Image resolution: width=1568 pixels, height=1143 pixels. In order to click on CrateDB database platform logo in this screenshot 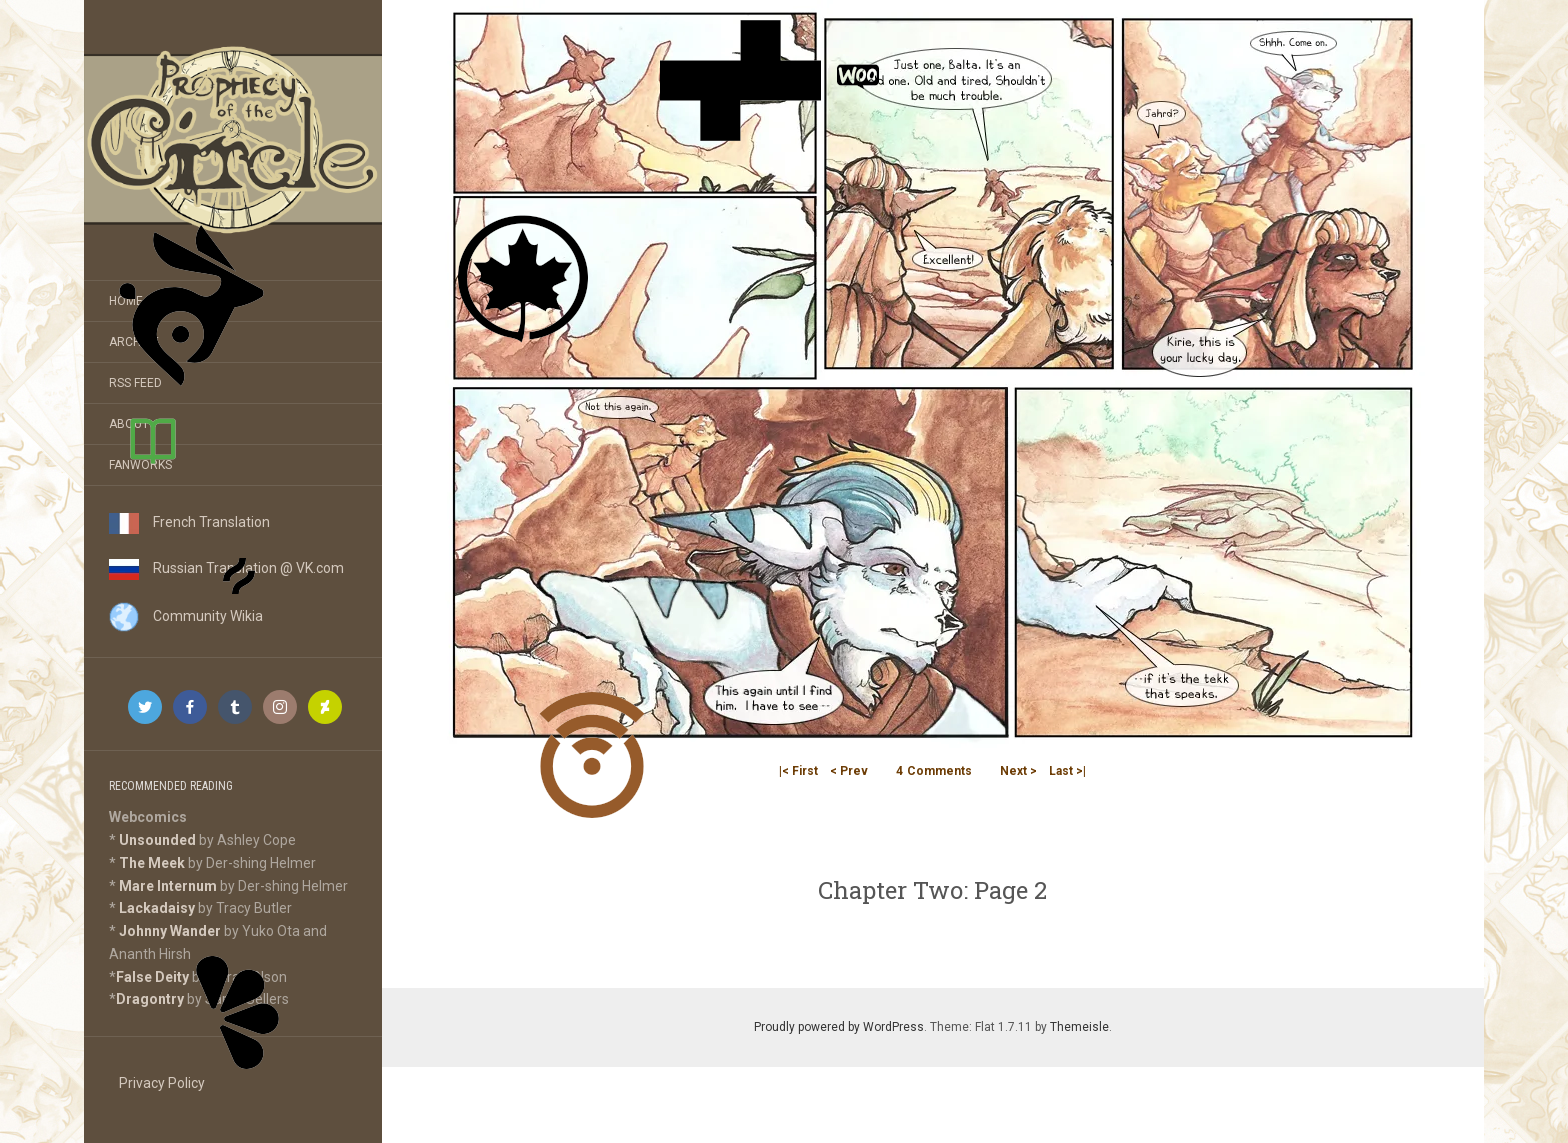, I will do `click(740, 80)`.